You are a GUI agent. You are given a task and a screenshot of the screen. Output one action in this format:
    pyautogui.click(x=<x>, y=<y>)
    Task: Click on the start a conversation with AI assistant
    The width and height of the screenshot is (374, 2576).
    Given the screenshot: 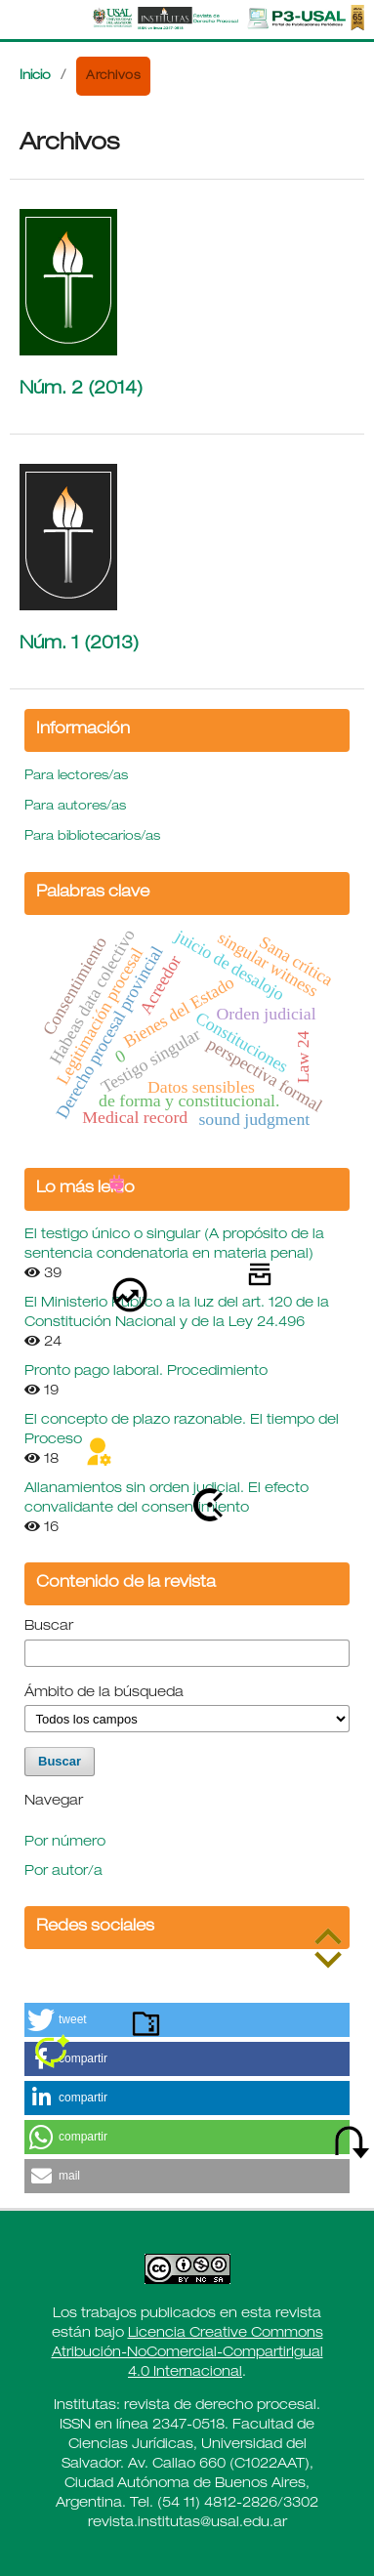 What is the action you would take?
    pyautogui.click(x=51, y=2052)
    